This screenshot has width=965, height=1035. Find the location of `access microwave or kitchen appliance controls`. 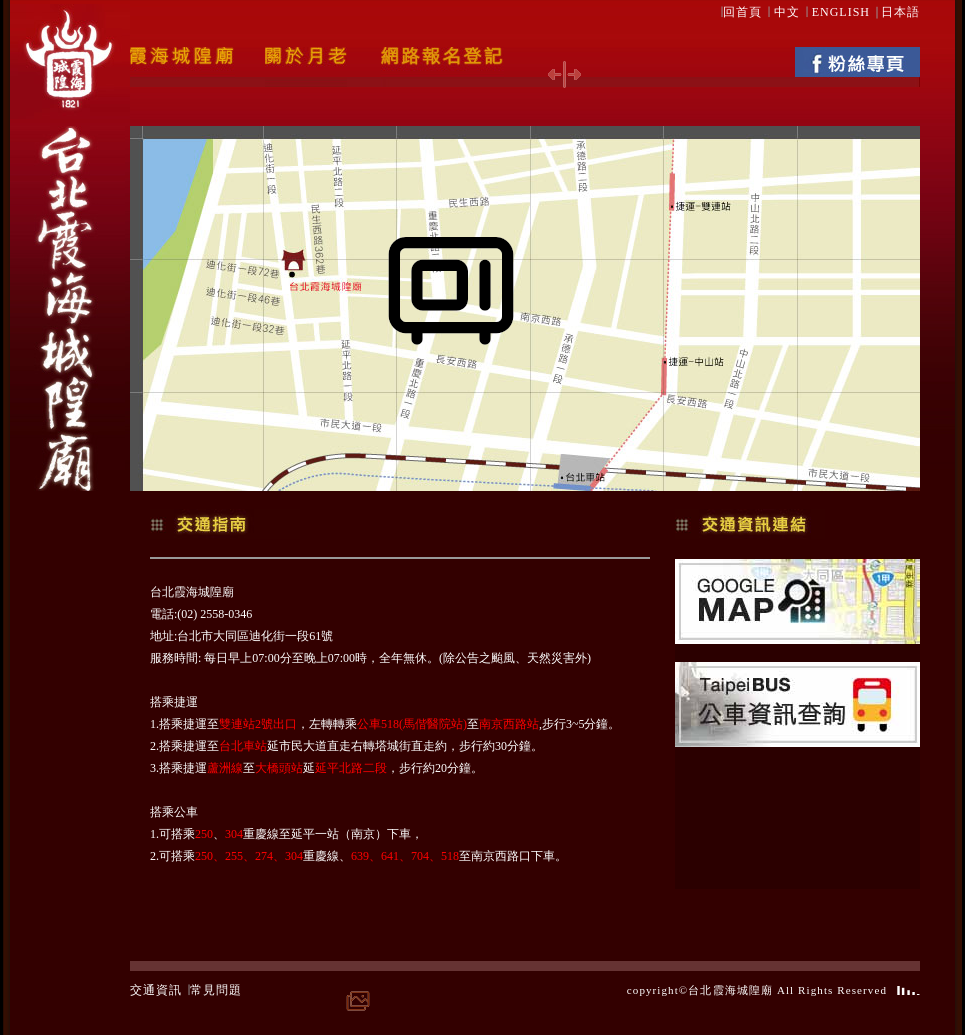

access microwave or kitchen appliance controls is located at coordinates (451, 288).